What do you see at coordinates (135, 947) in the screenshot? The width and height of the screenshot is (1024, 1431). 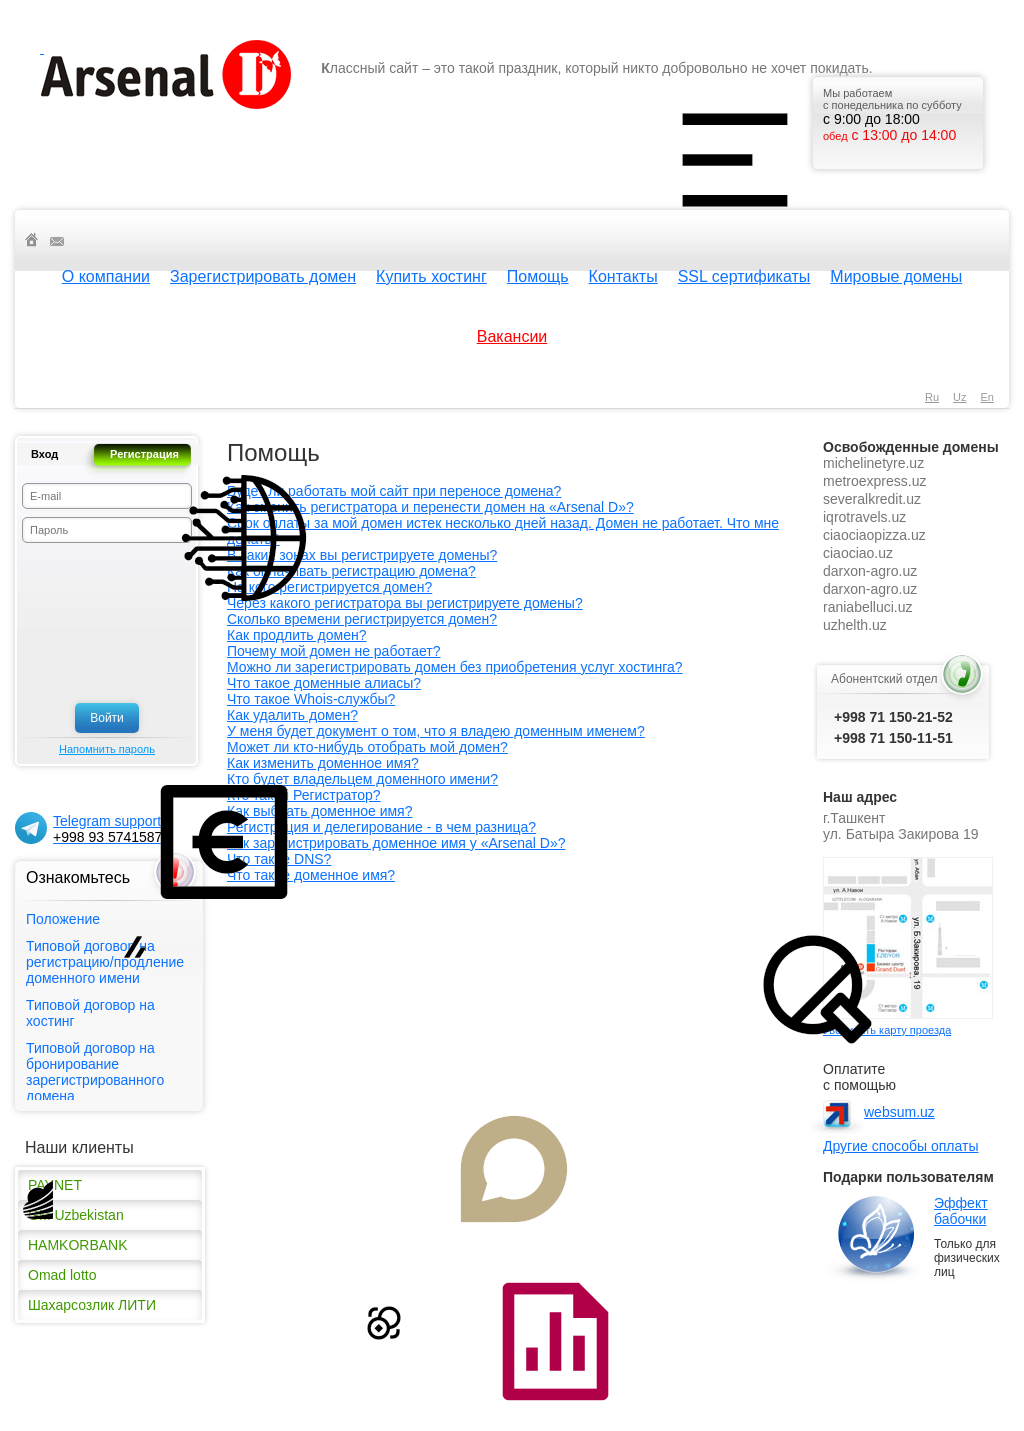 I see `open zenn platform` at bounding box center [135, 947].